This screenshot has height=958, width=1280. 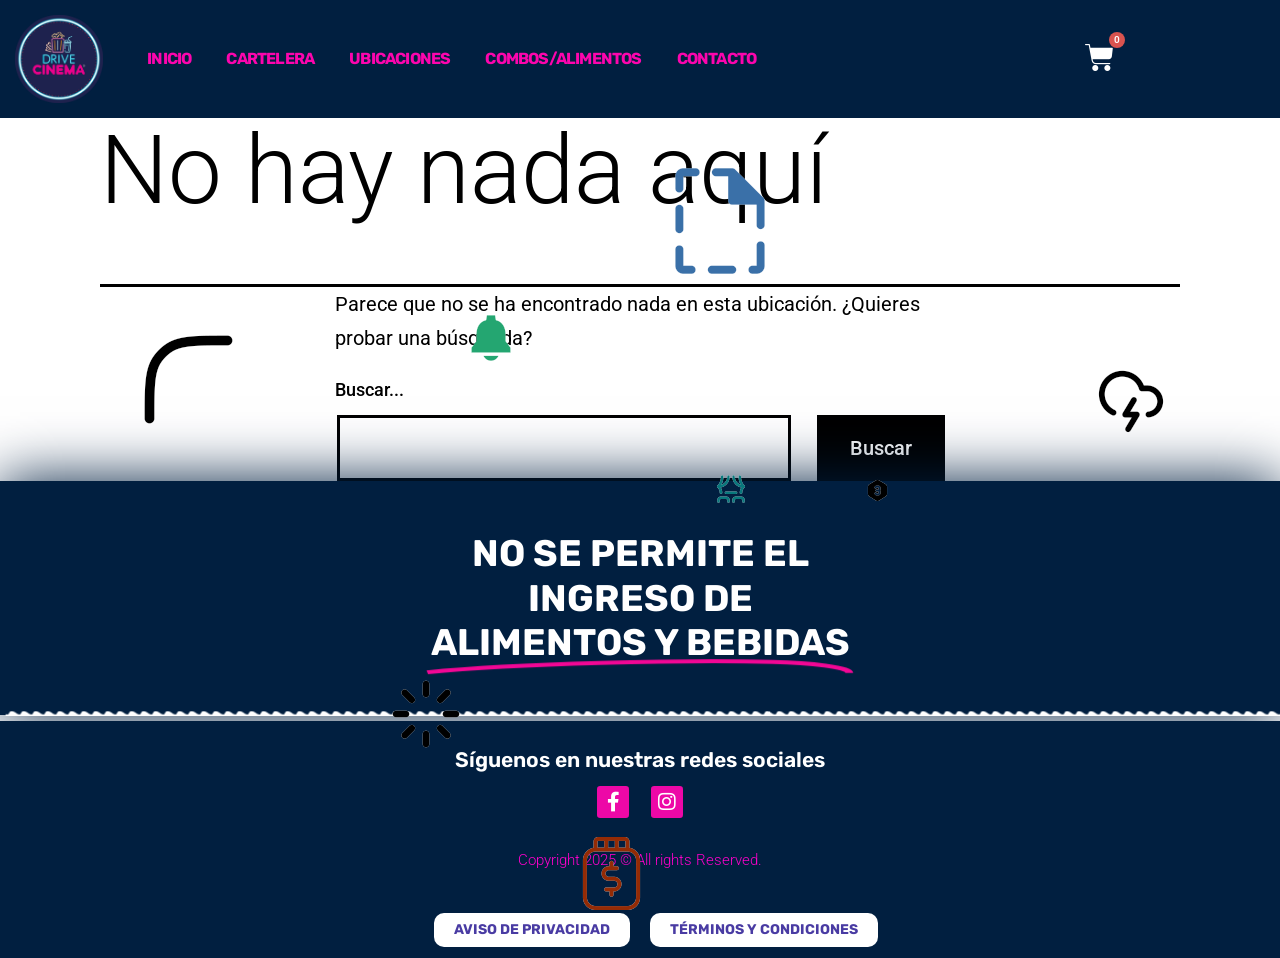 What do you see at coordinates (877, 490) in the screenshot?
I see `step 3 in a multi-step process` at bounding box center [877, 490].